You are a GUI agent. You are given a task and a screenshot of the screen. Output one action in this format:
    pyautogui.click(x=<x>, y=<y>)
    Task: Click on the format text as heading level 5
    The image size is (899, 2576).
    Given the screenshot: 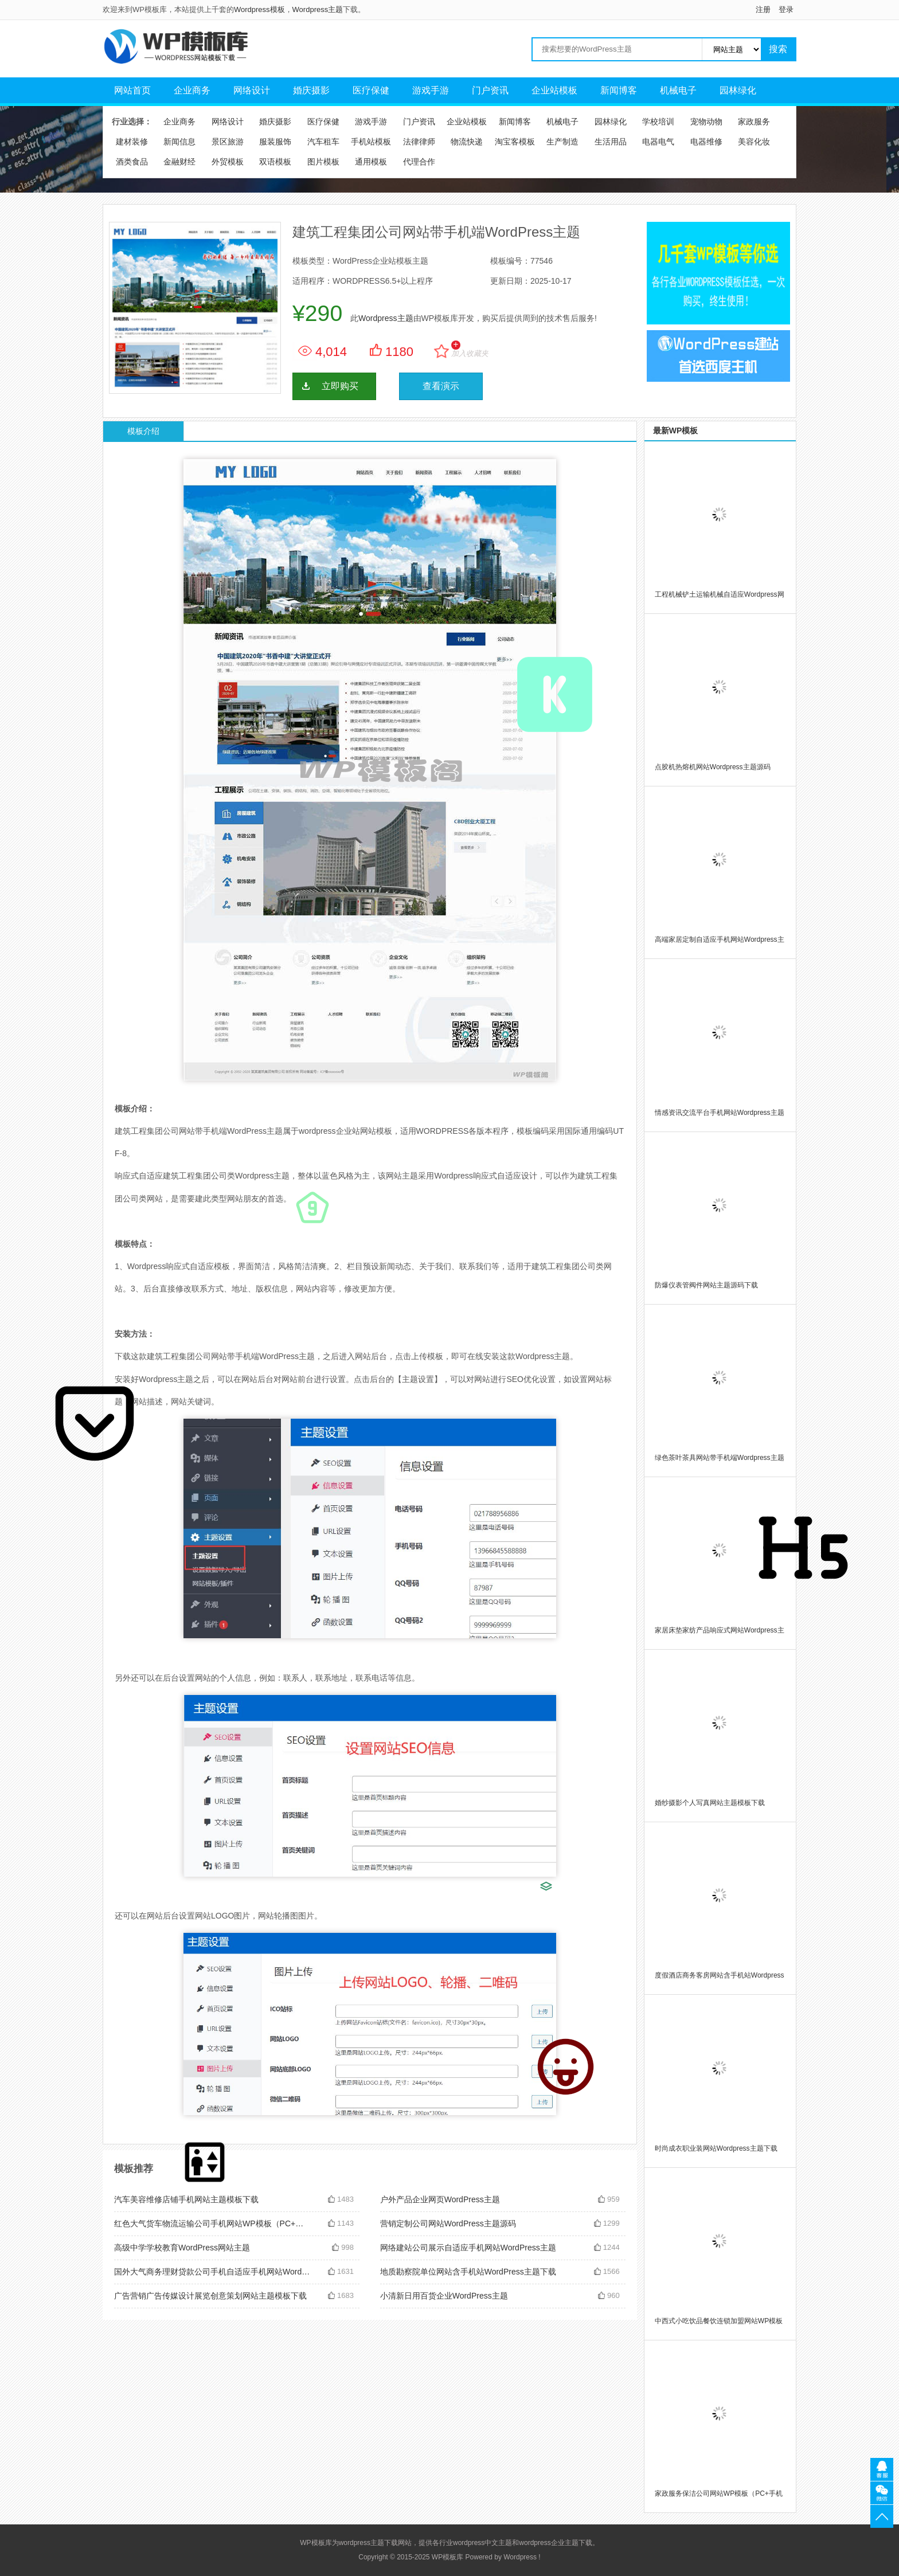 What is the action you would take?
    pyautogui.click(x=803, y=1548)
    